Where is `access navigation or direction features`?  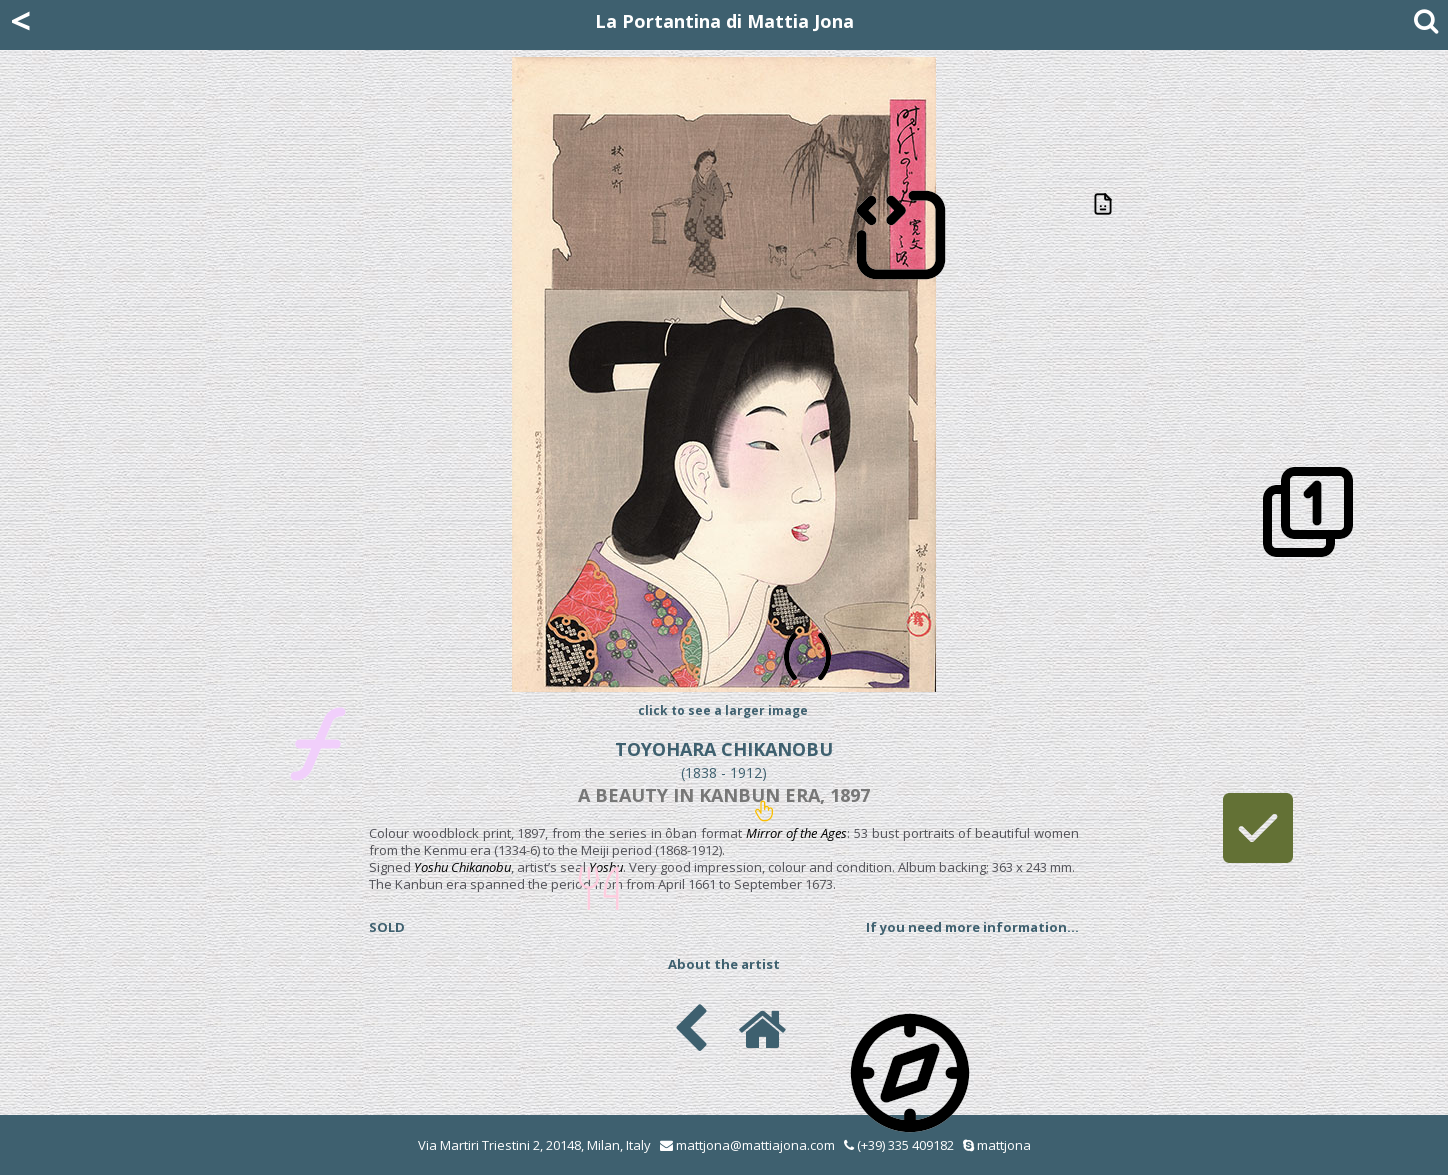
access navigation or direction features is located at coordinates (910, 1073).